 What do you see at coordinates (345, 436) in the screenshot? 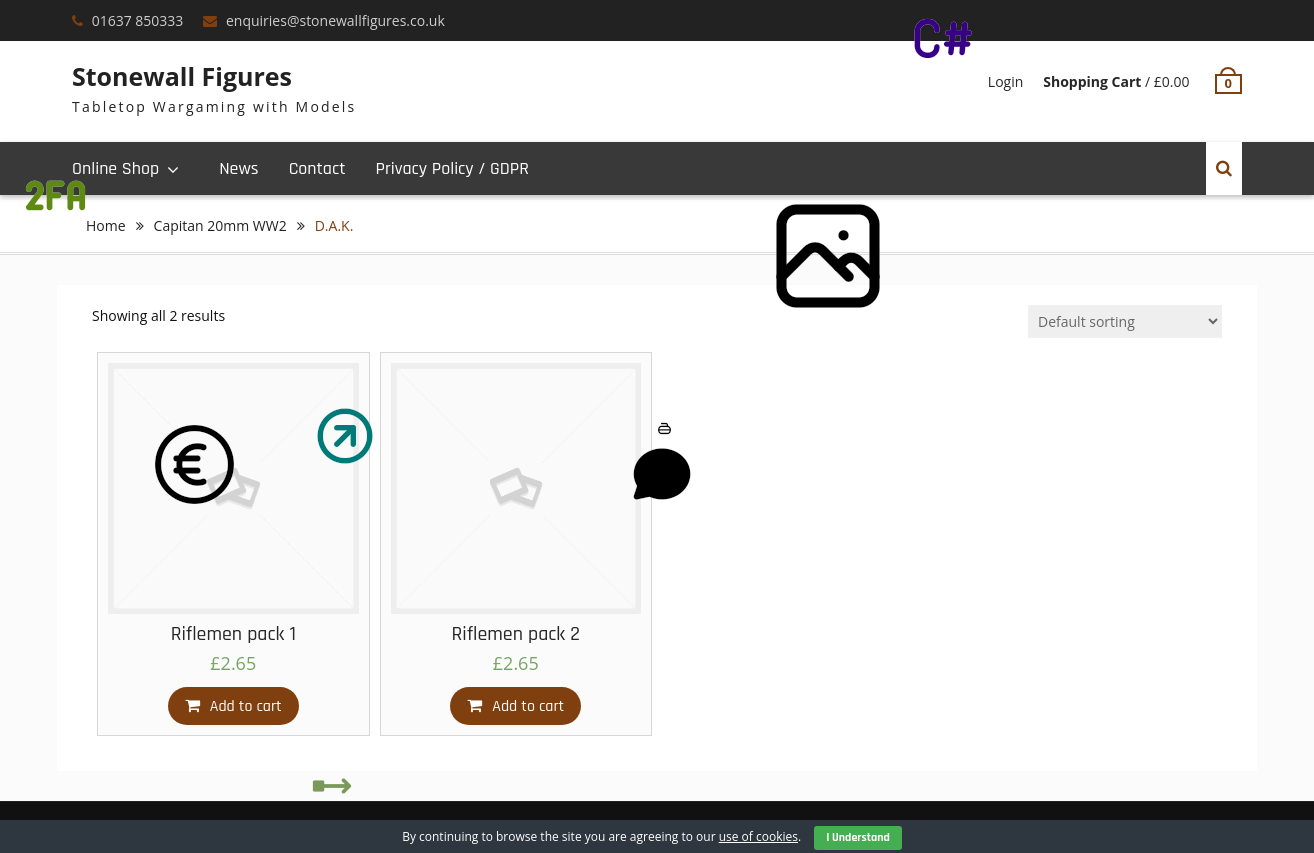
I see `open link in new tab or window` at bounding box center [345, 436].